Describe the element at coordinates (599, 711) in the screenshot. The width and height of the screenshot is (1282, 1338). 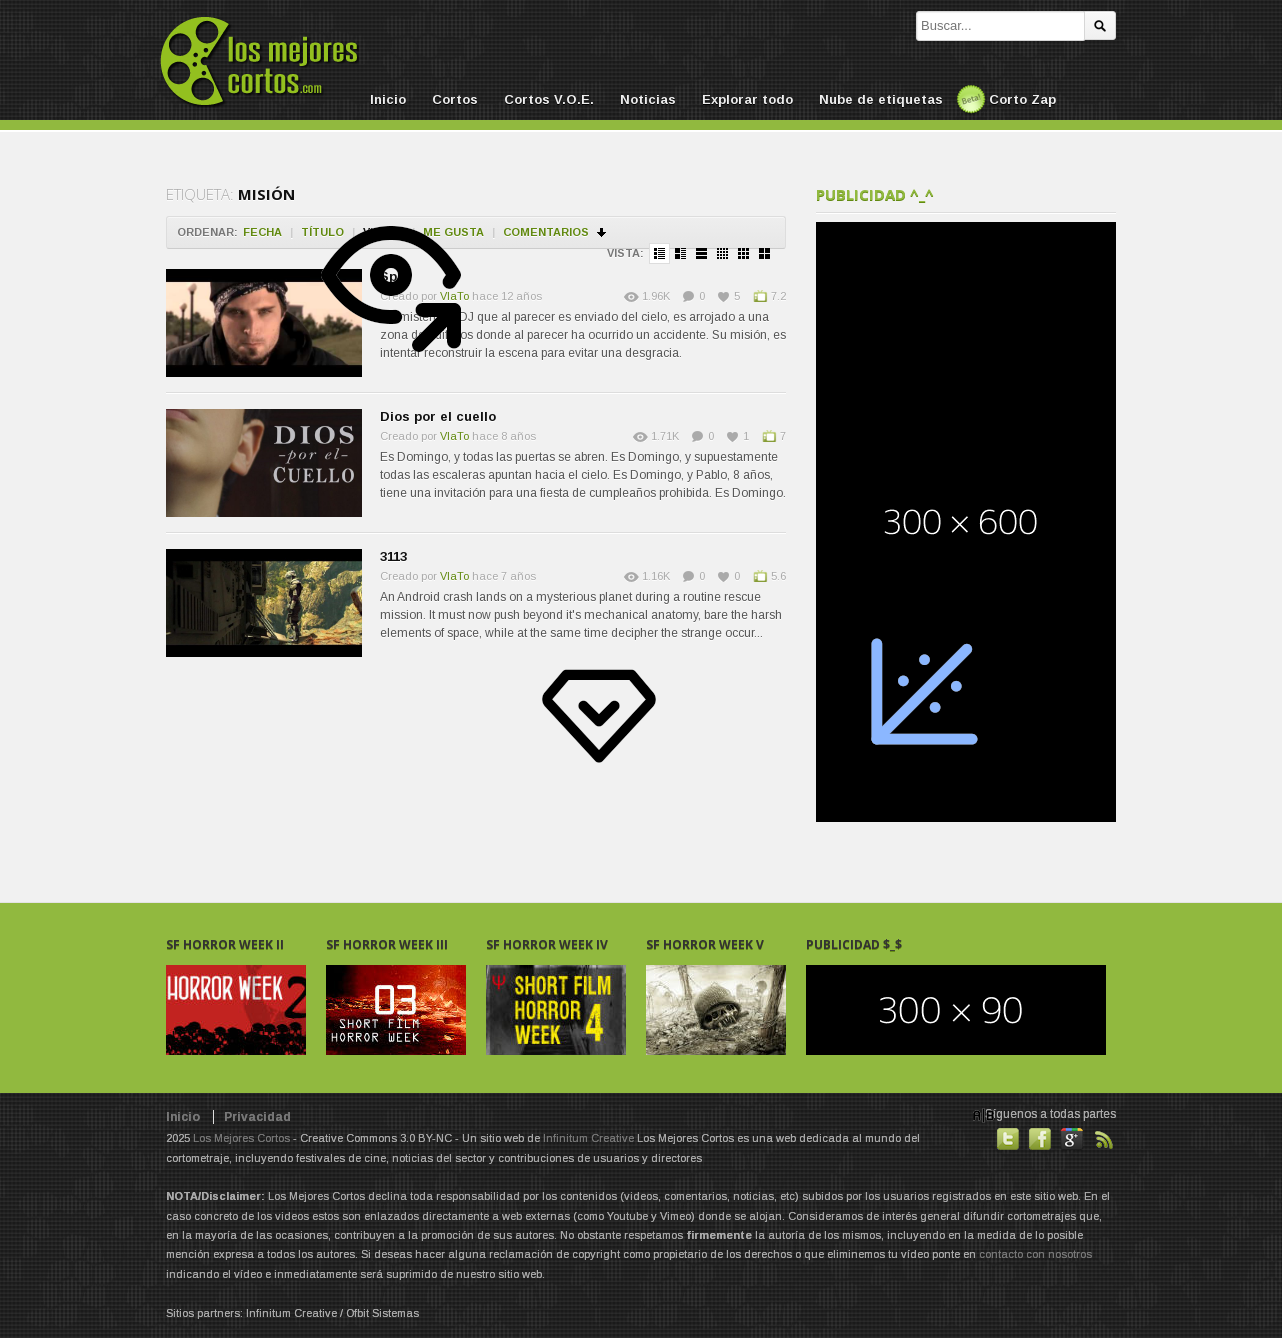
I see `open my oppo account or services` at that location.